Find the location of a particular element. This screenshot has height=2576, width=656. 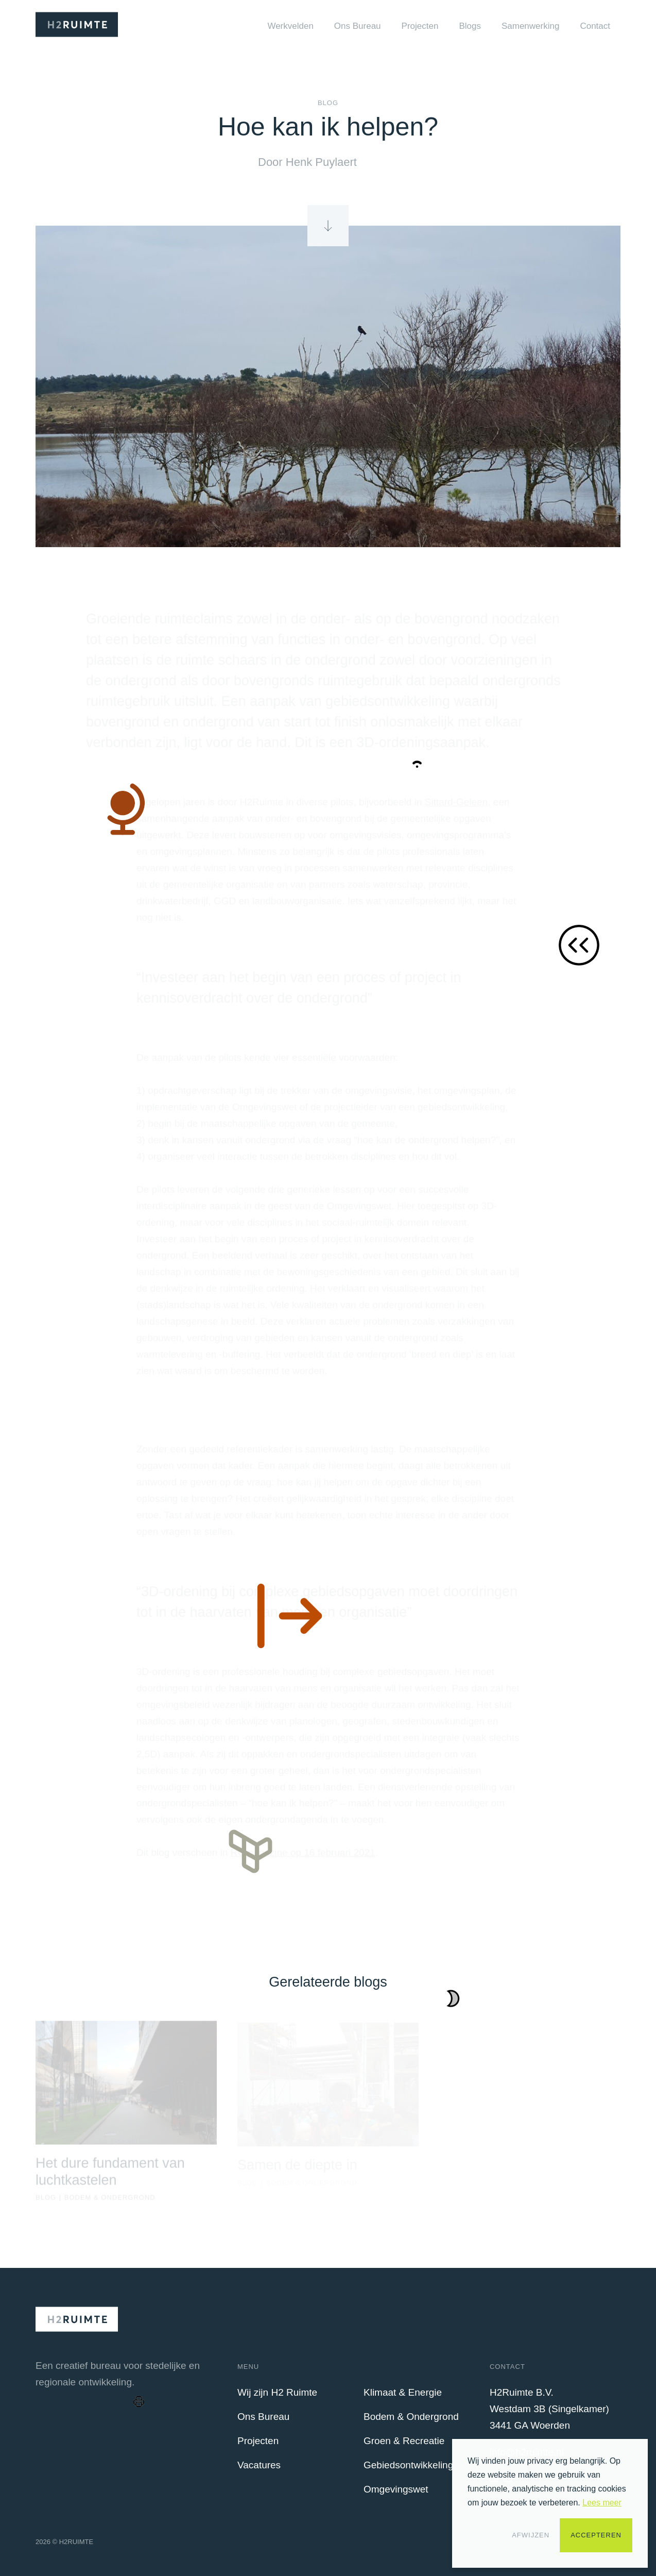

print the current document is located at coordinates (139, 2401).